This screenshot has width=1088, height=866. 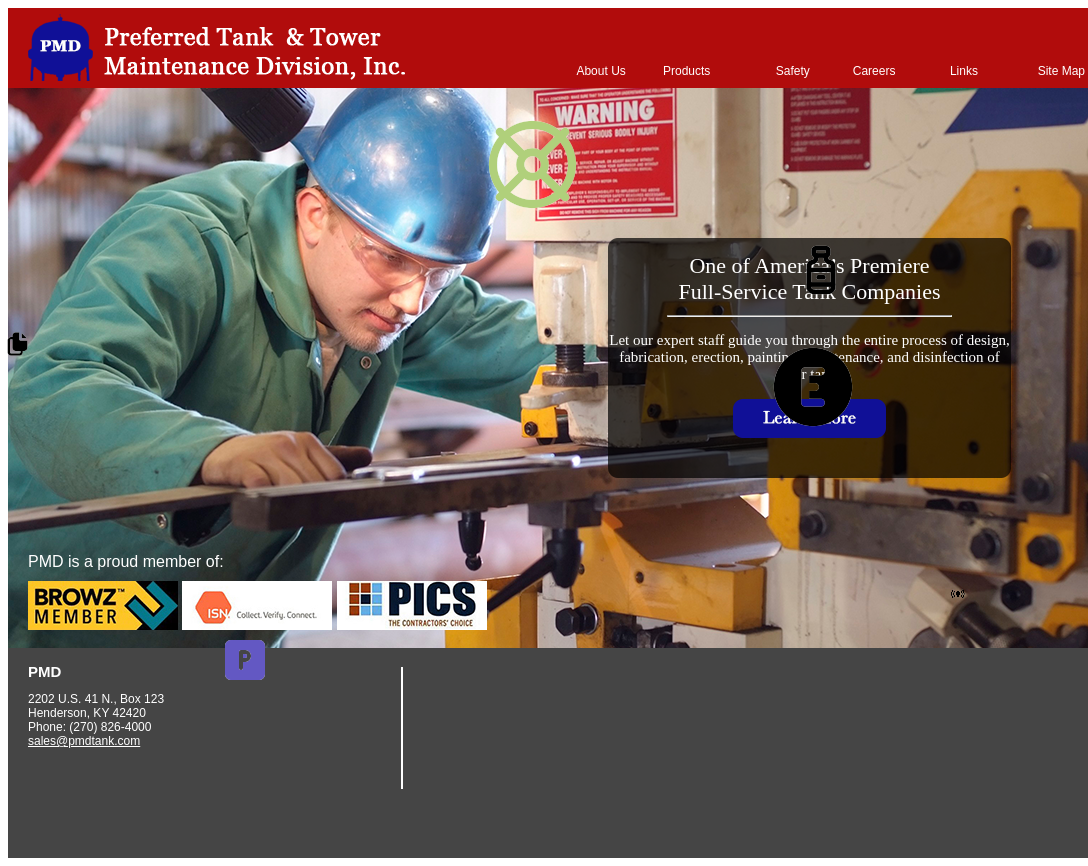 I want to click on indicates an "E" rating or category, so click(x=813, y=387).